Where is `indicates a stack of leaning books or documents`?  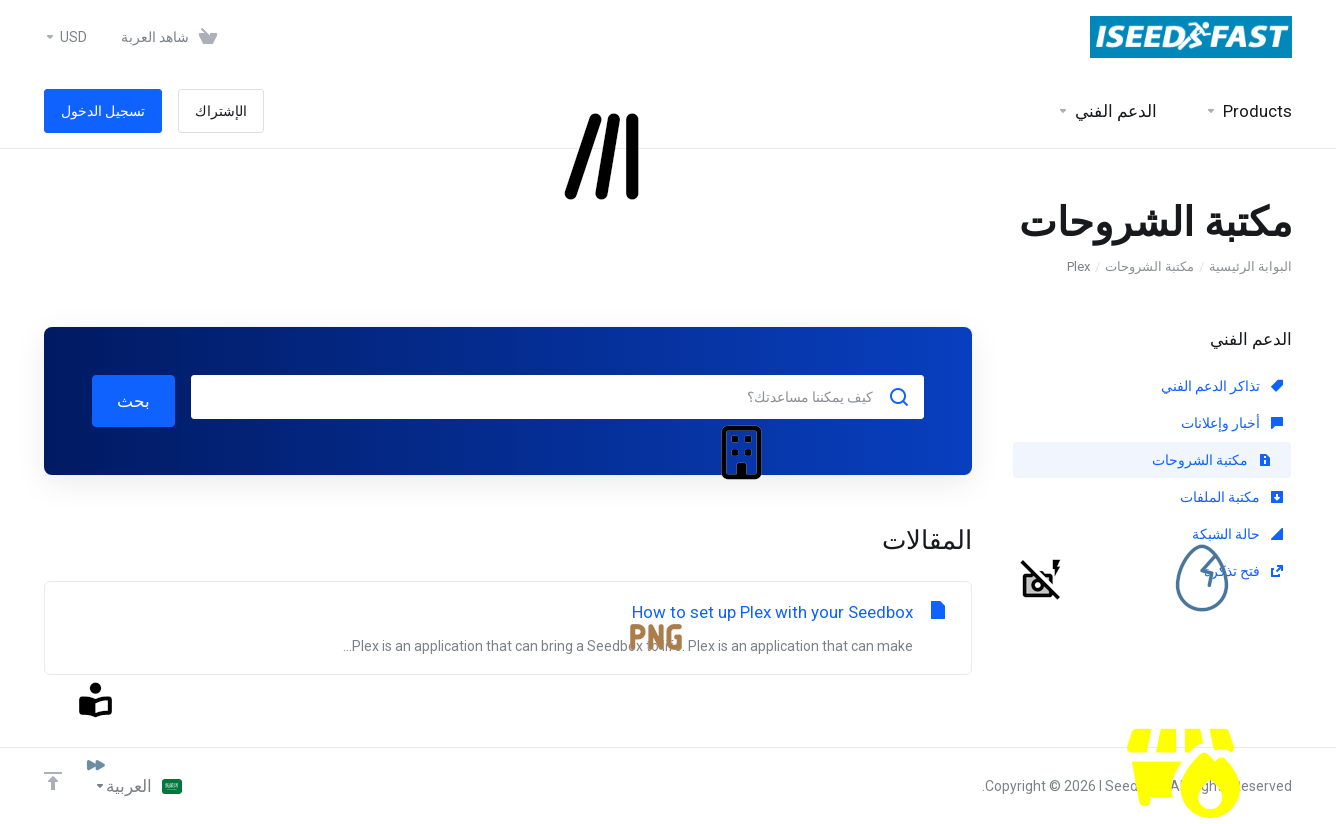
indicates a stack of leaning books or documents is located at coordinates (601, 156).